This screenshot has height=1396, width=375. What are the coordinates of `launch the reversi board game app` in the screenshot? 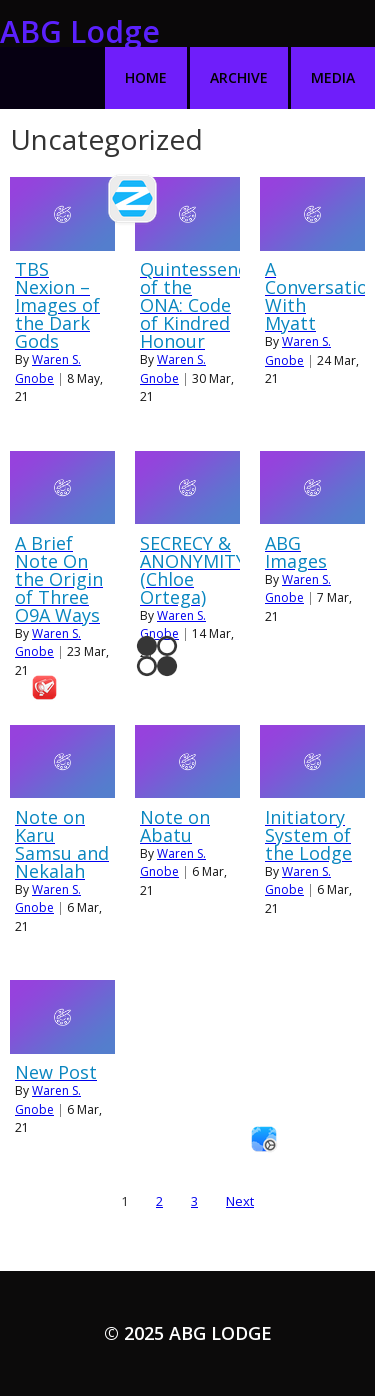 It's located at (157, 656).